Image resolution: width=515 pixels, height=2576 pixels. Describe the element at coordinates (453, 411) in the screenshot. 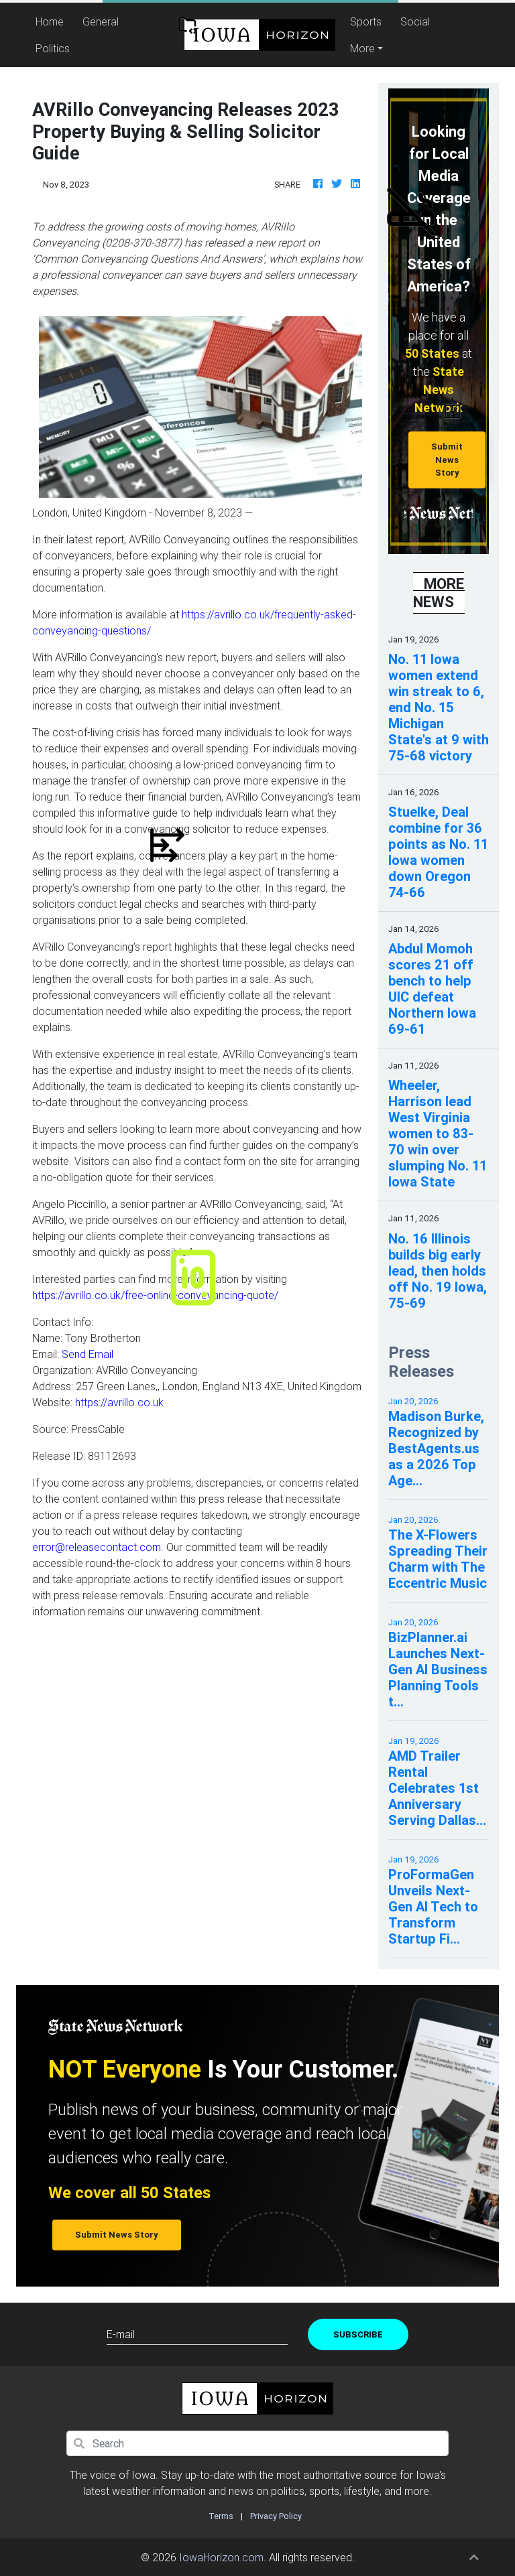

I see `open finder app on mac` at that location.